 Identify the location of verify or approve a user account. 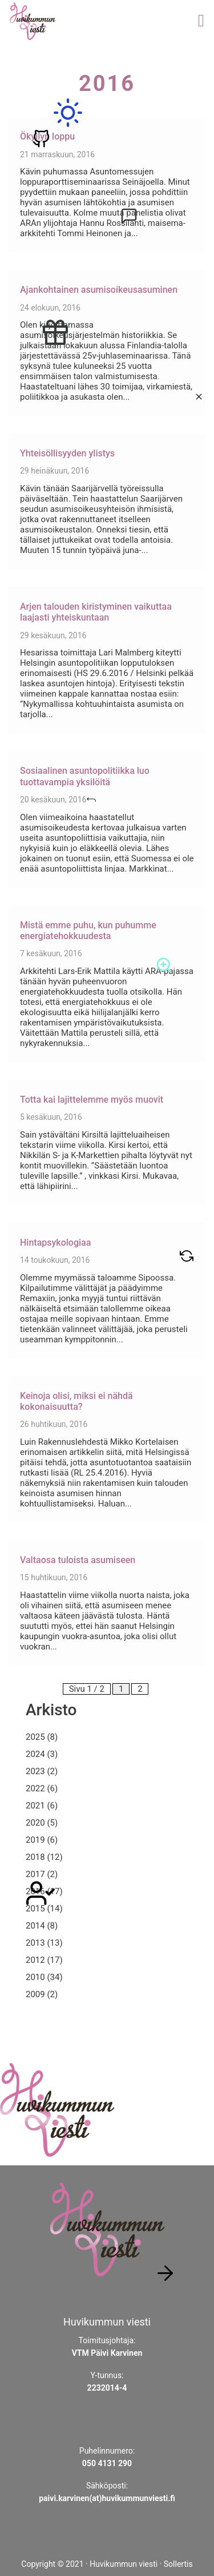
(41, 1893).